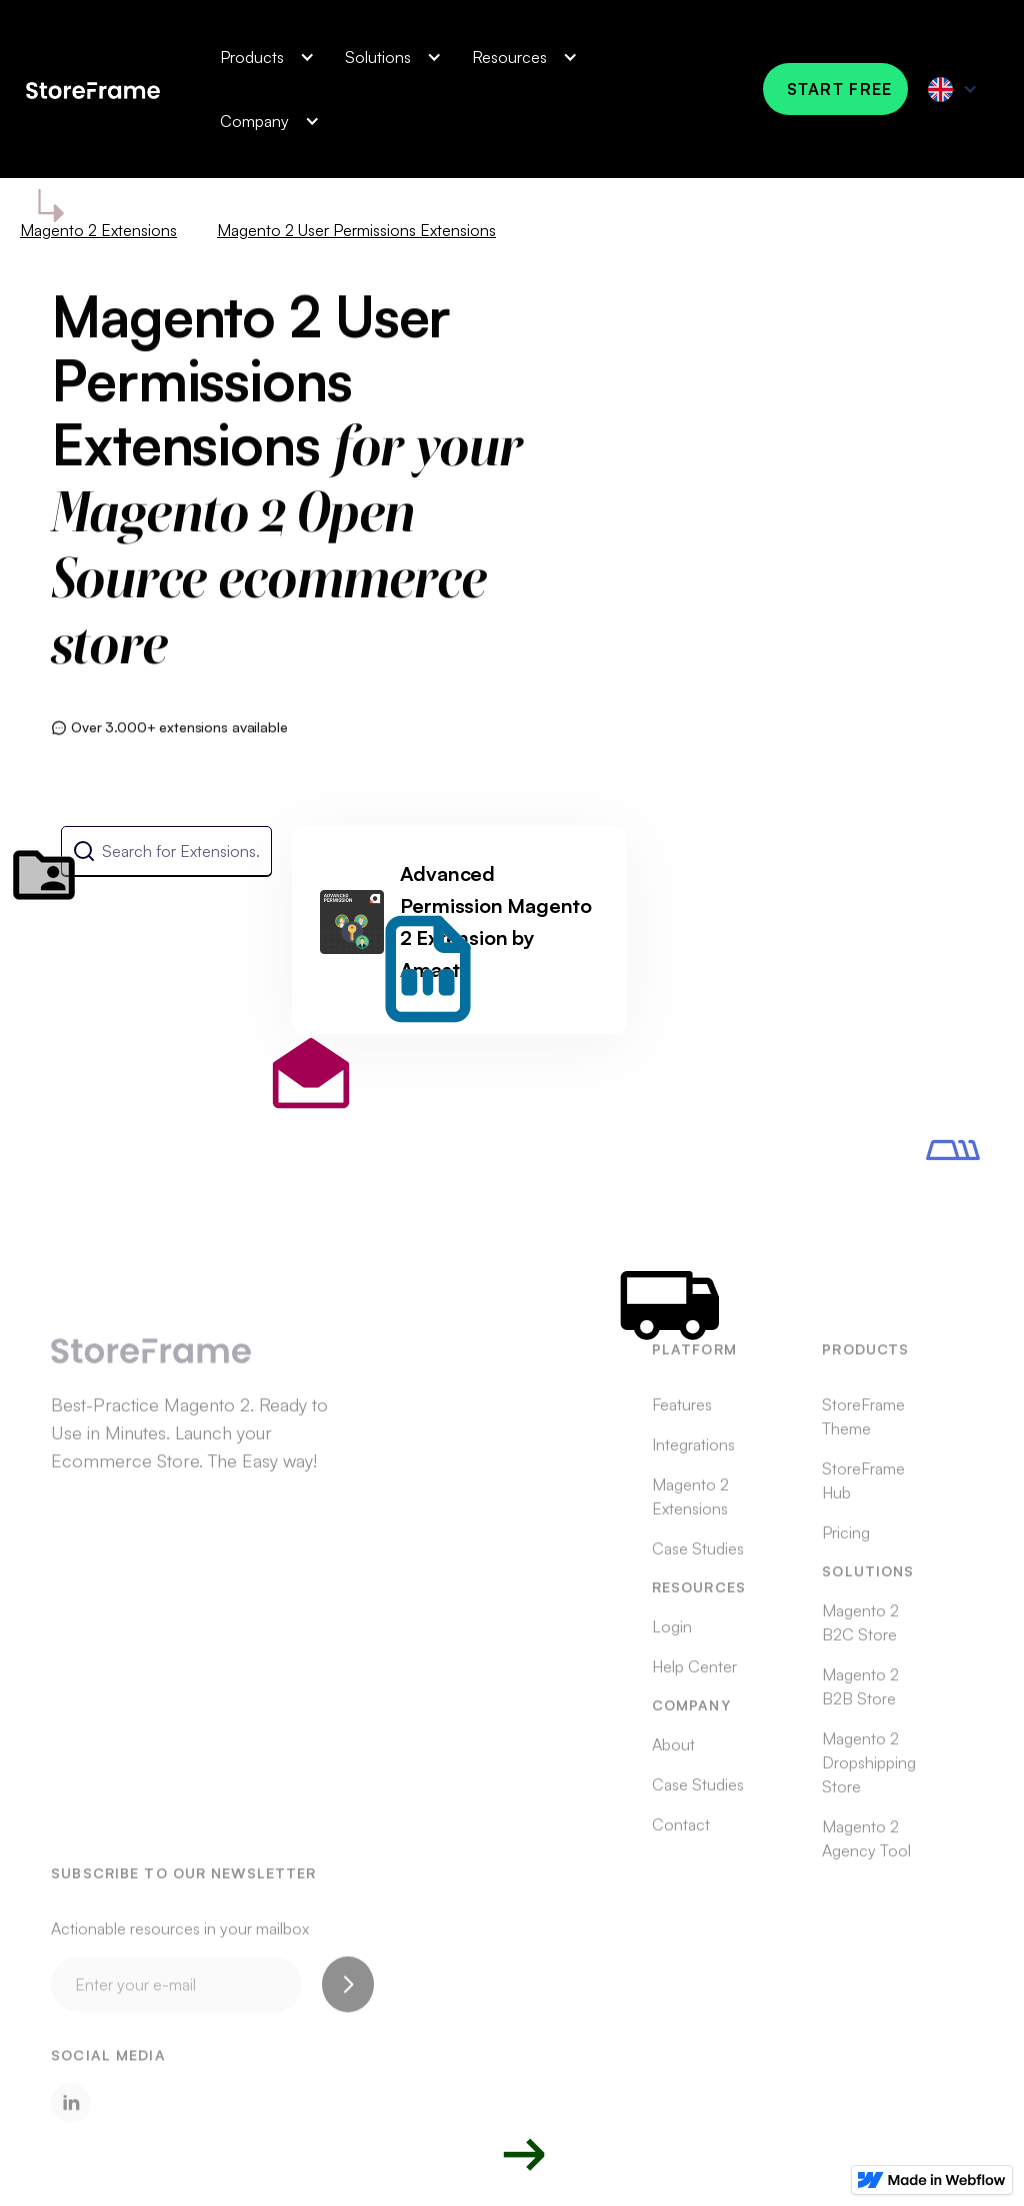 This screenshot has width=1024, height=2206. Describe the element at coordinates (48, 205) in the screenshot. I see `reply to a message or comment` at that location.